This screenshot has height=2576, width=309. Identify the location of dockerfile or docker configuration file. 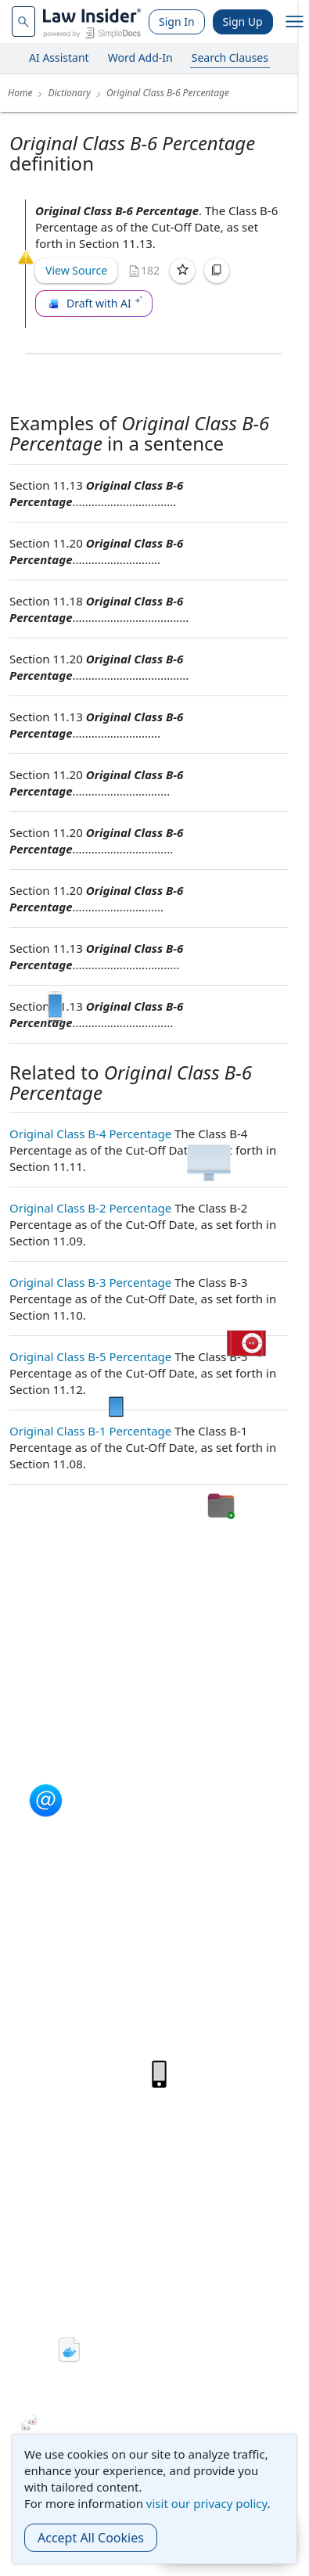
(69, 2349).